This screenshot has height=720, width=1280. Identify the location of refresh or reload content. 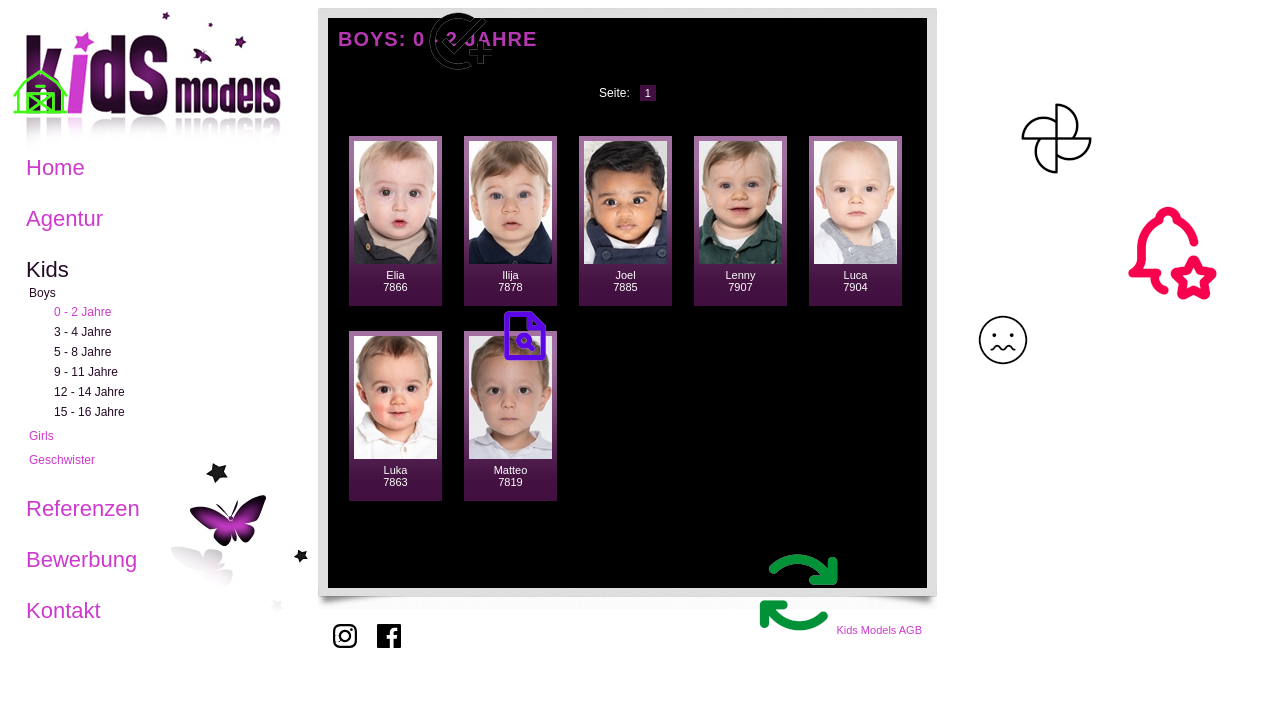
(798, 592).